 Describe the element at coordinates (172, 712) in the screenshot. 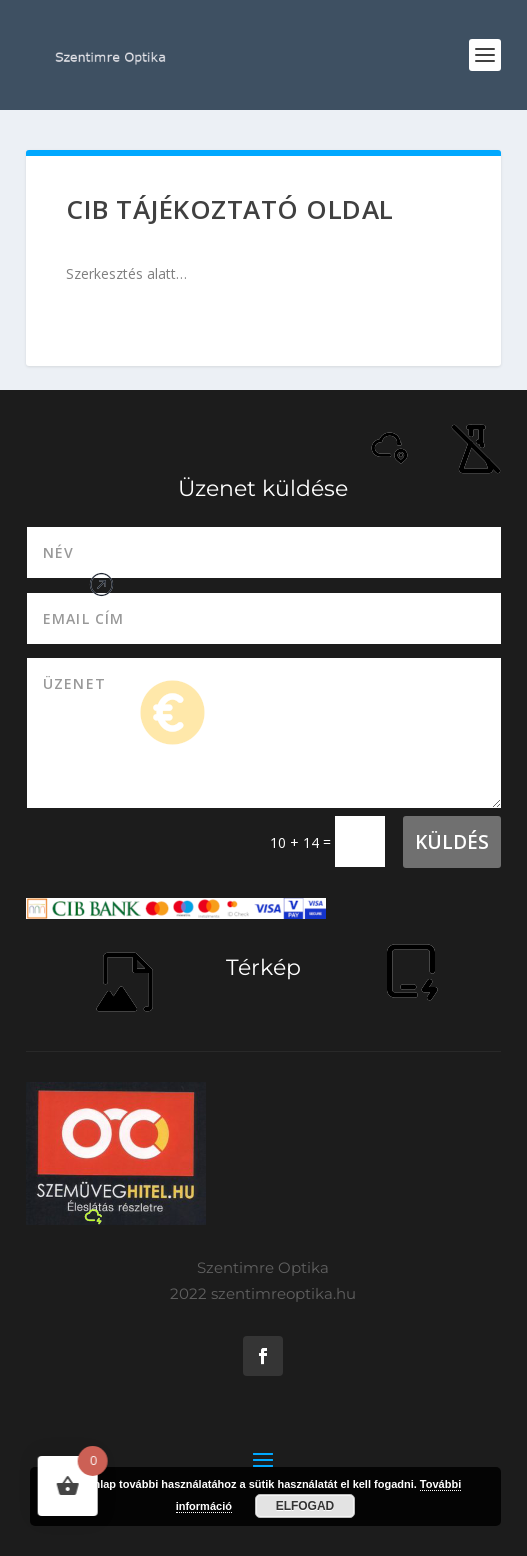

I see `view balance in euros` at that location.